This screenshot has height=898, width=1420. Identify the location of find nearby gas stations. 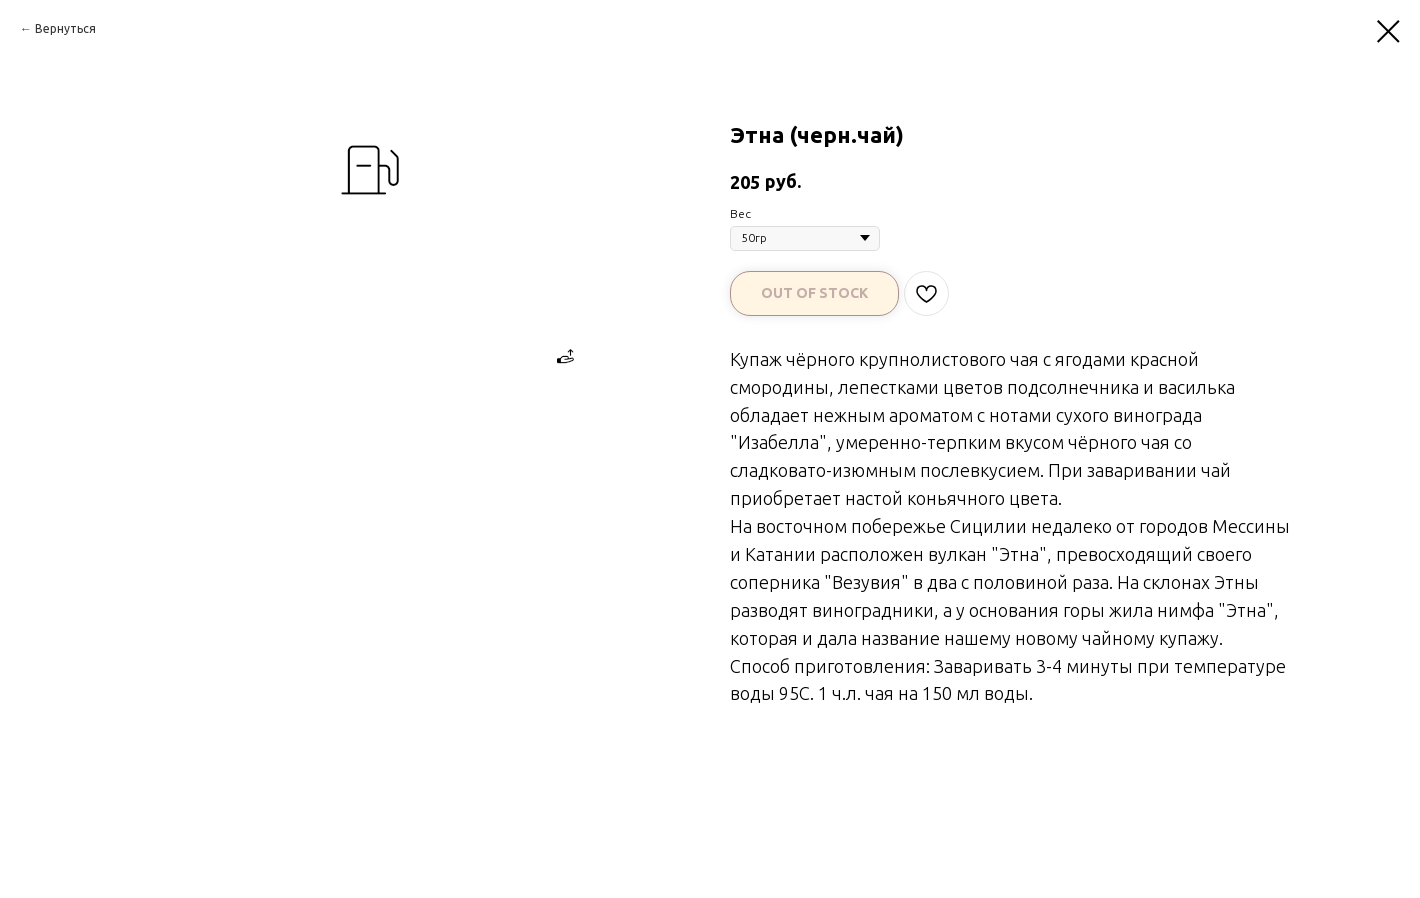
(368, 170).